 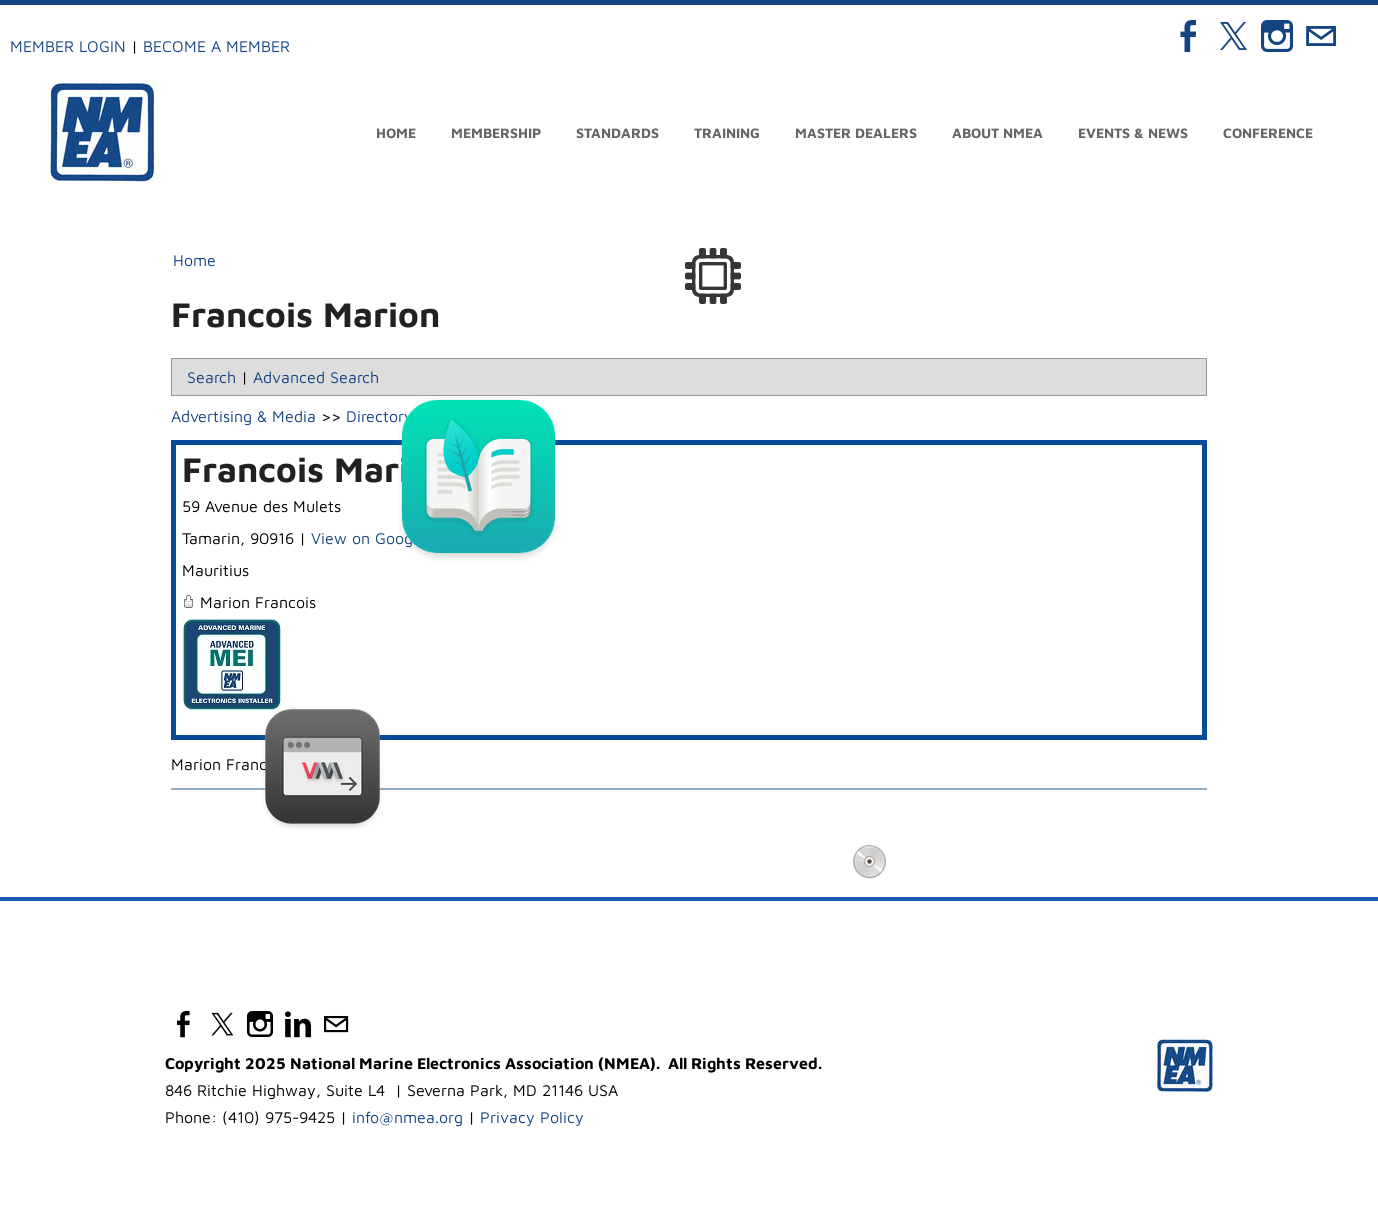 What do you see at coordinates (869, 861) in the screenshot?
I see `indicates a blu-ray disc drive or media` at bounding box center [869, 861].